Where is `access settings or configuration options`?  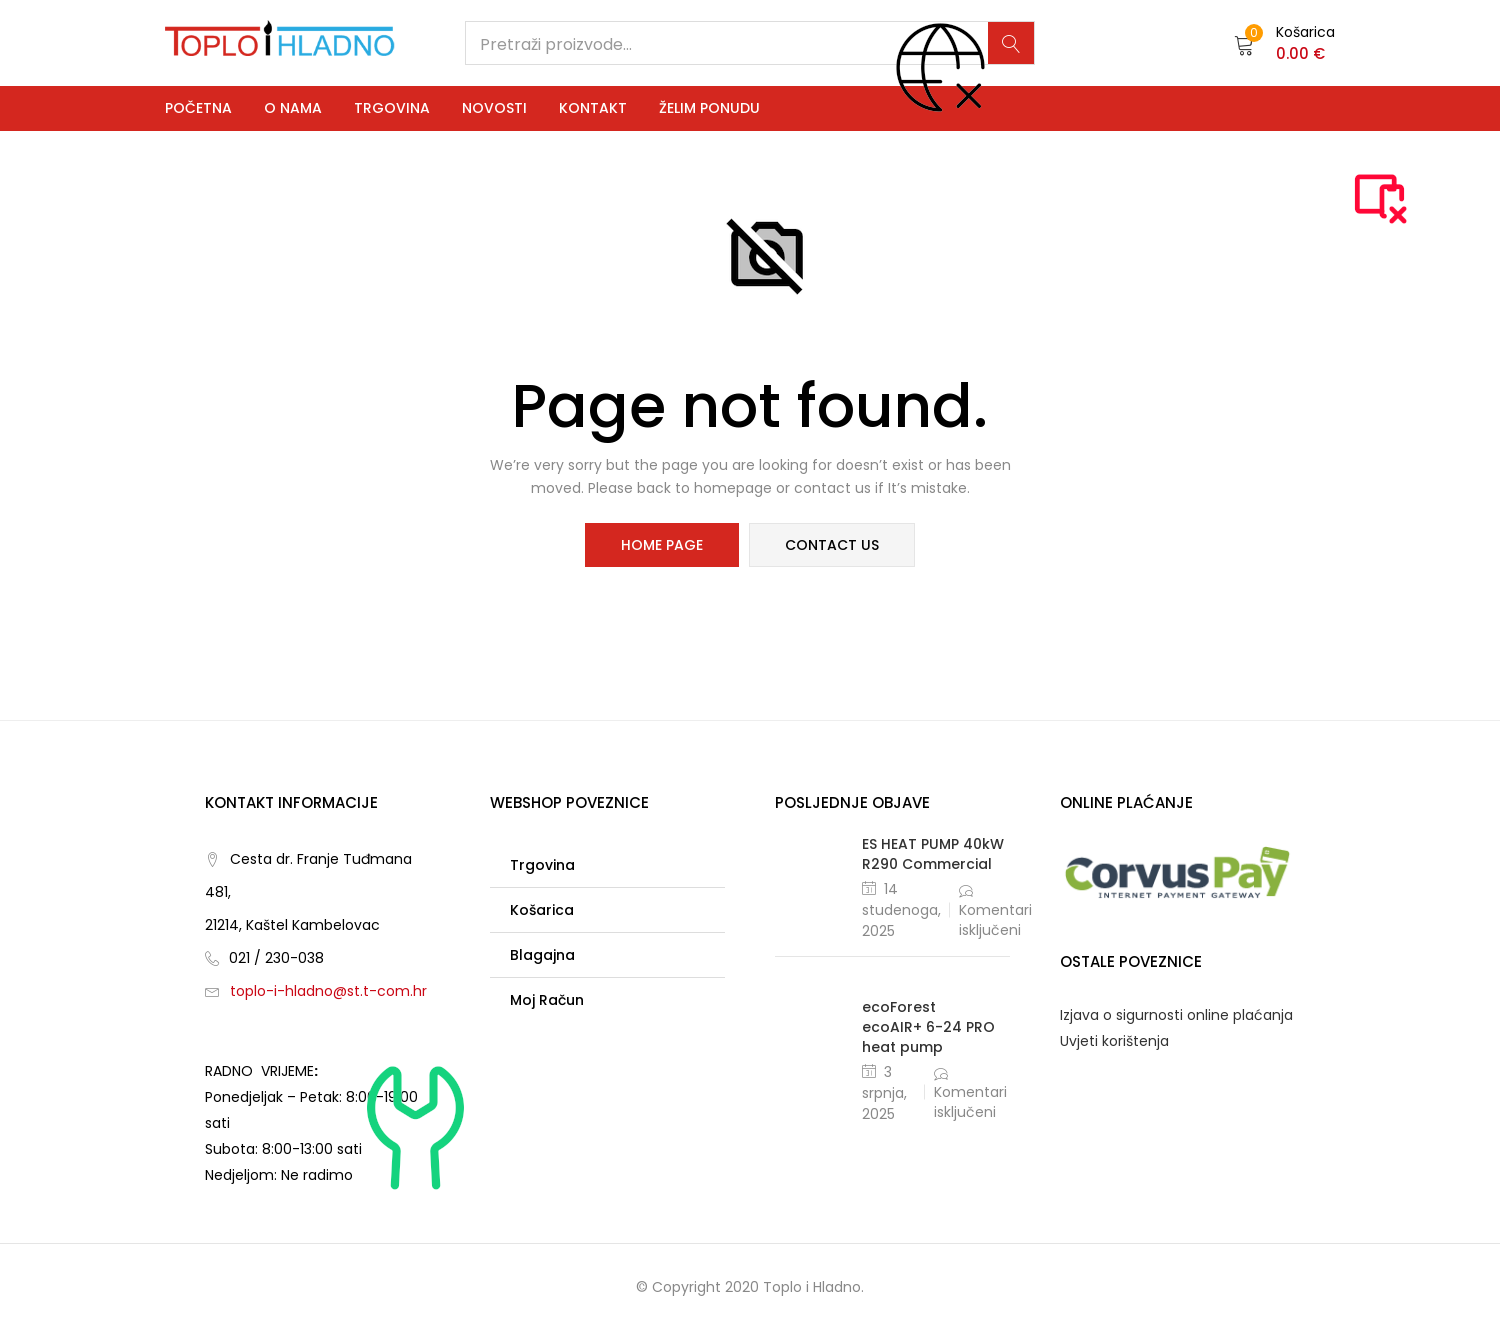
access settings or configuration options is located at coordinates (415, 1128).